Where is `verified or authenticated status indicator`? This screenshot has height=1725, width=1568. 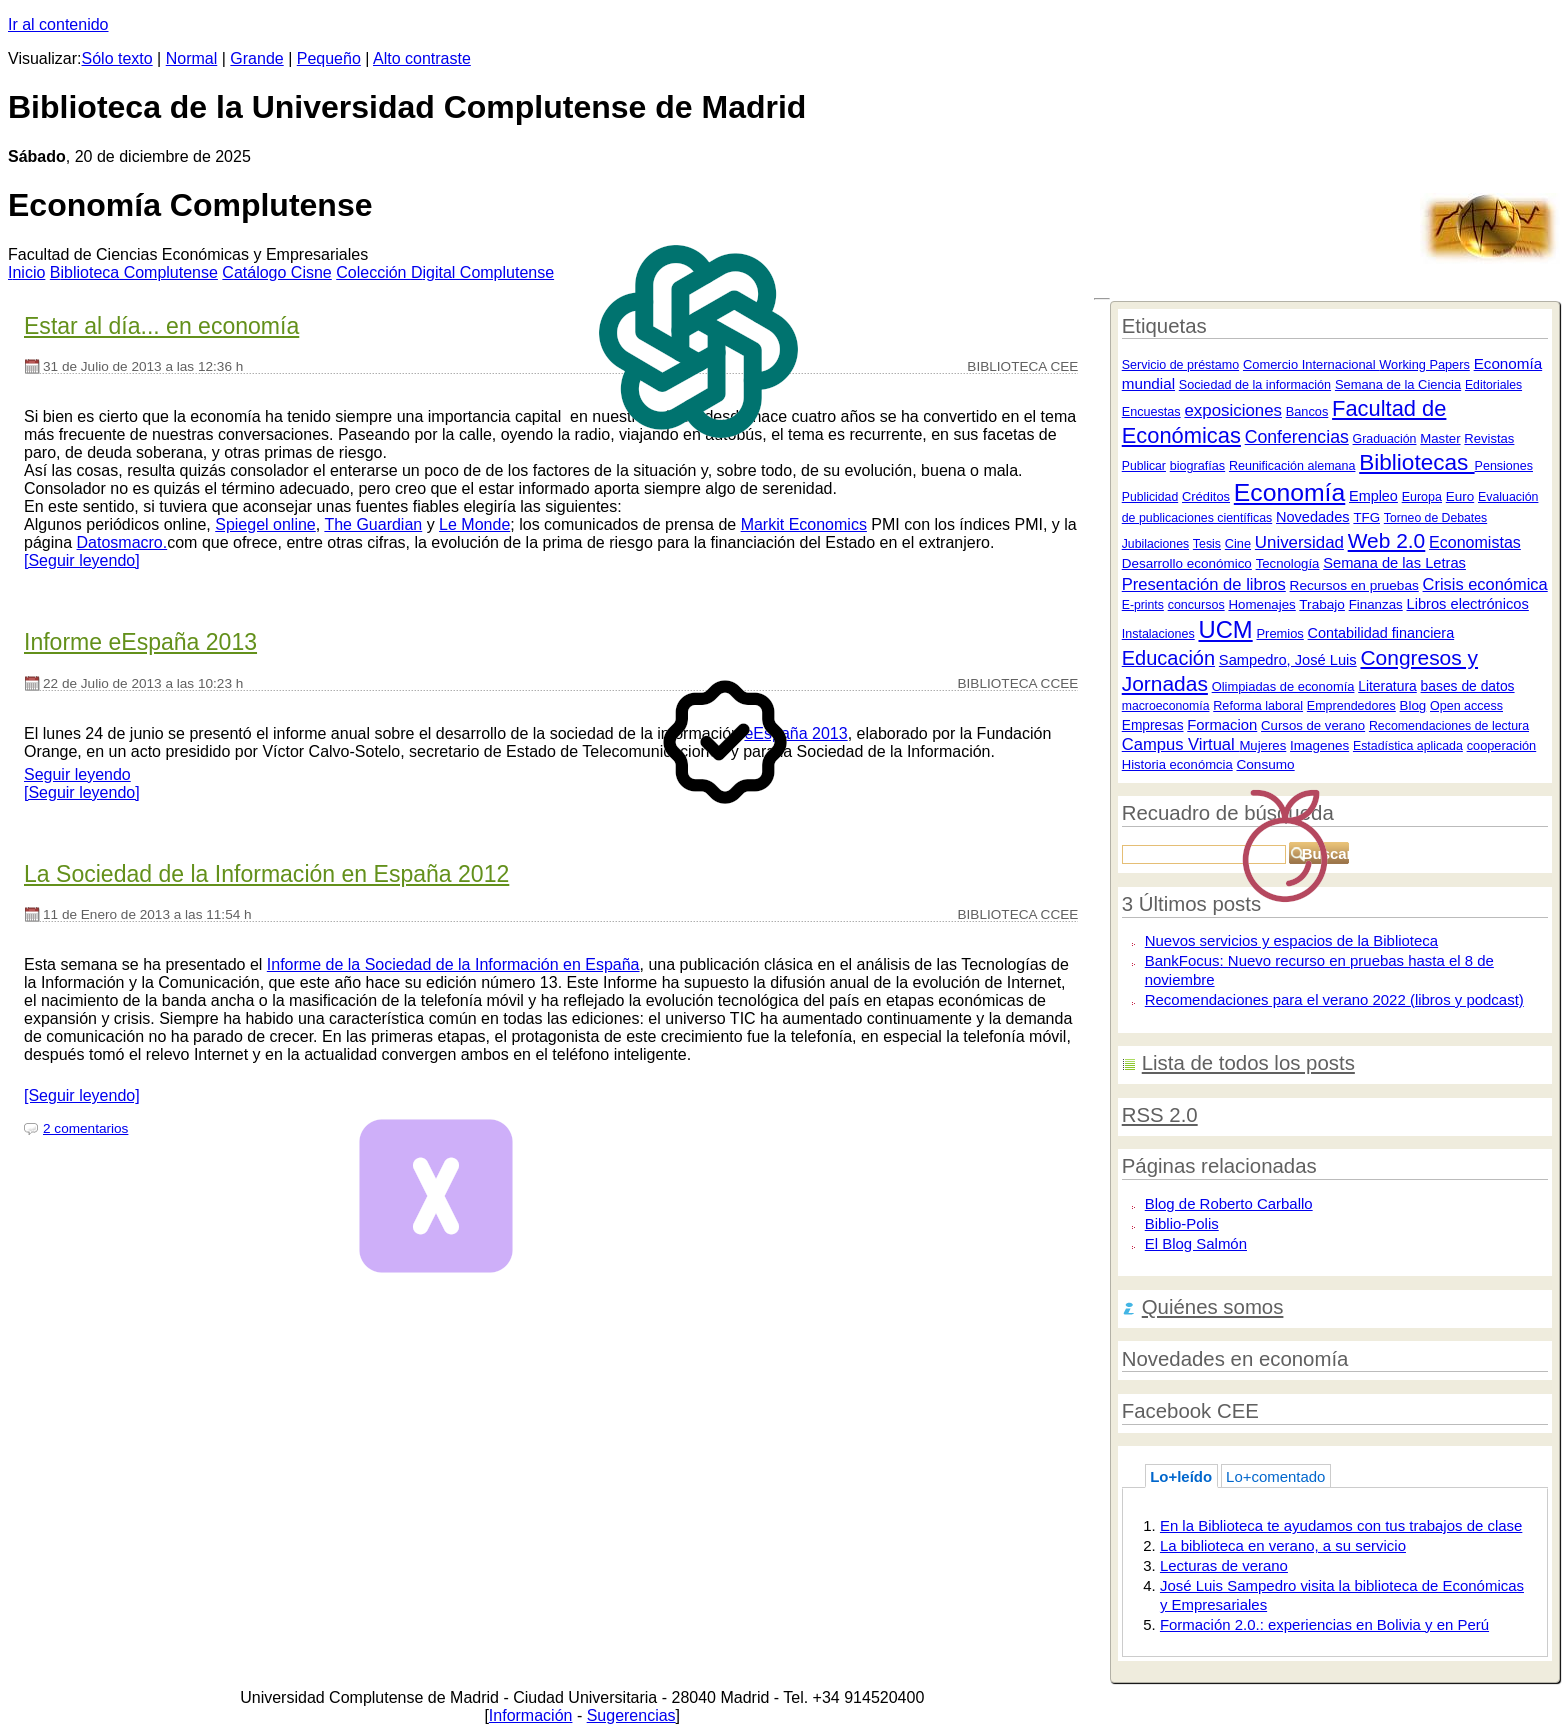 verified or authenticated status indicator is located at coordinates (725, 742).